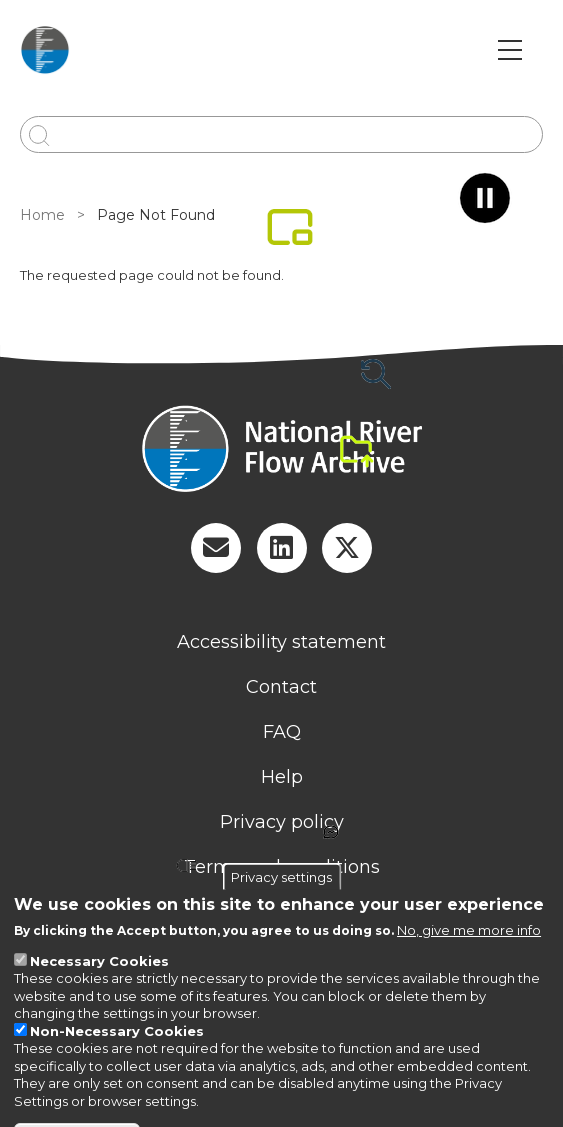 The width and height of the screenshot is (563, 1127). I want to click on open Facebook Messenger, so click(331, 832).